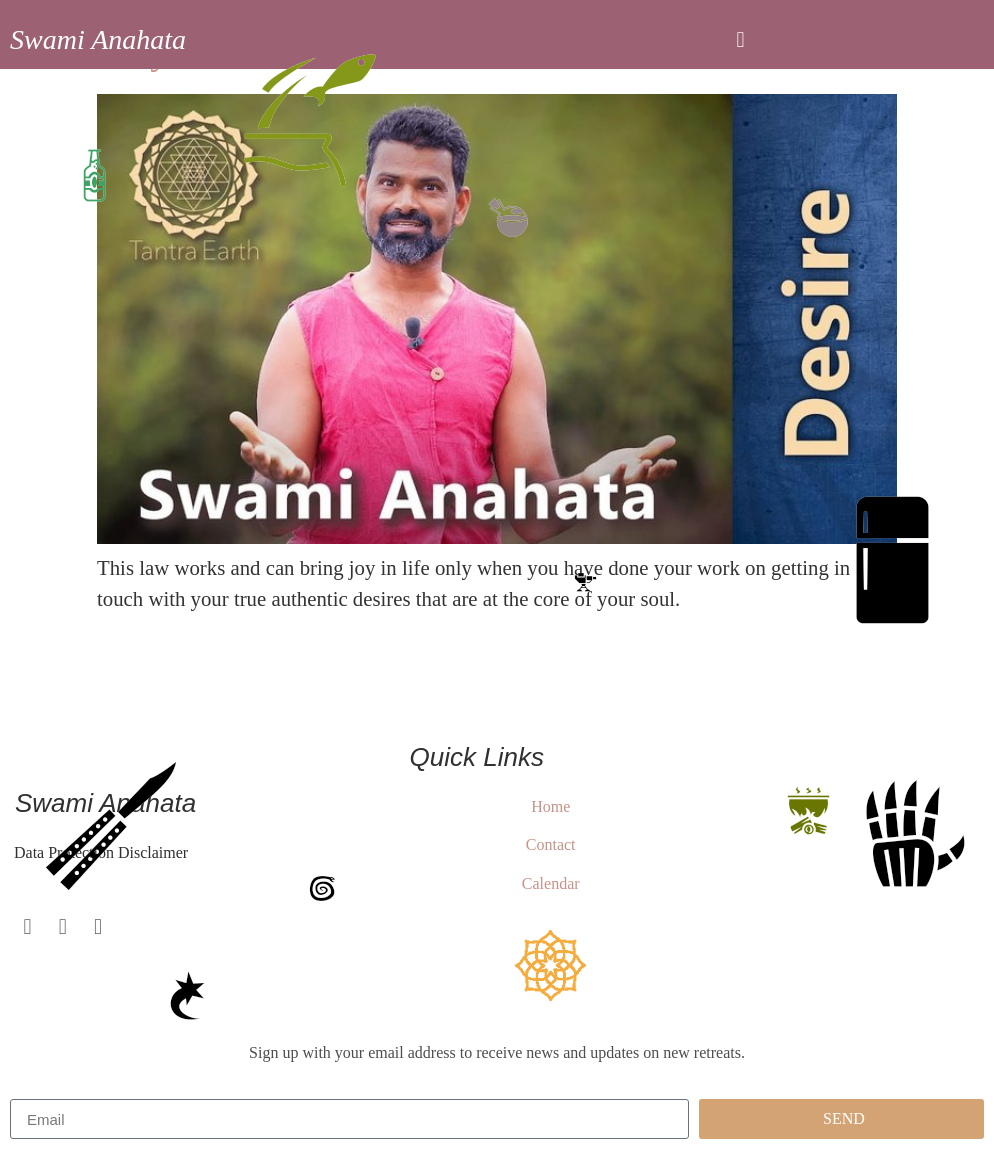  I want to click on use a potion or consumable item, so click(508, 217).